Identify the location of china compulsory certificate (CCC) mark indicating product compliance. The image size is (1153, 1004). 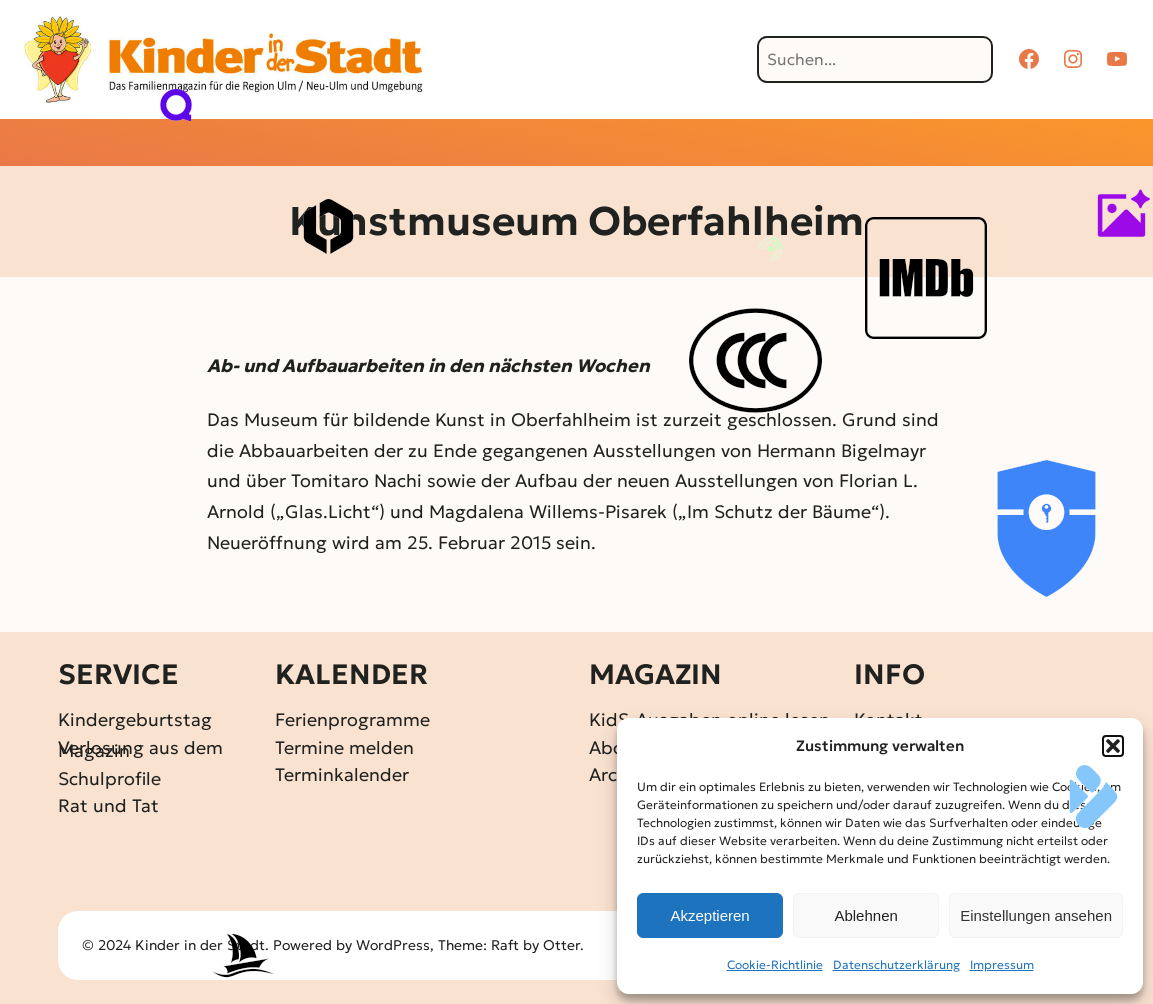
(755, 360).